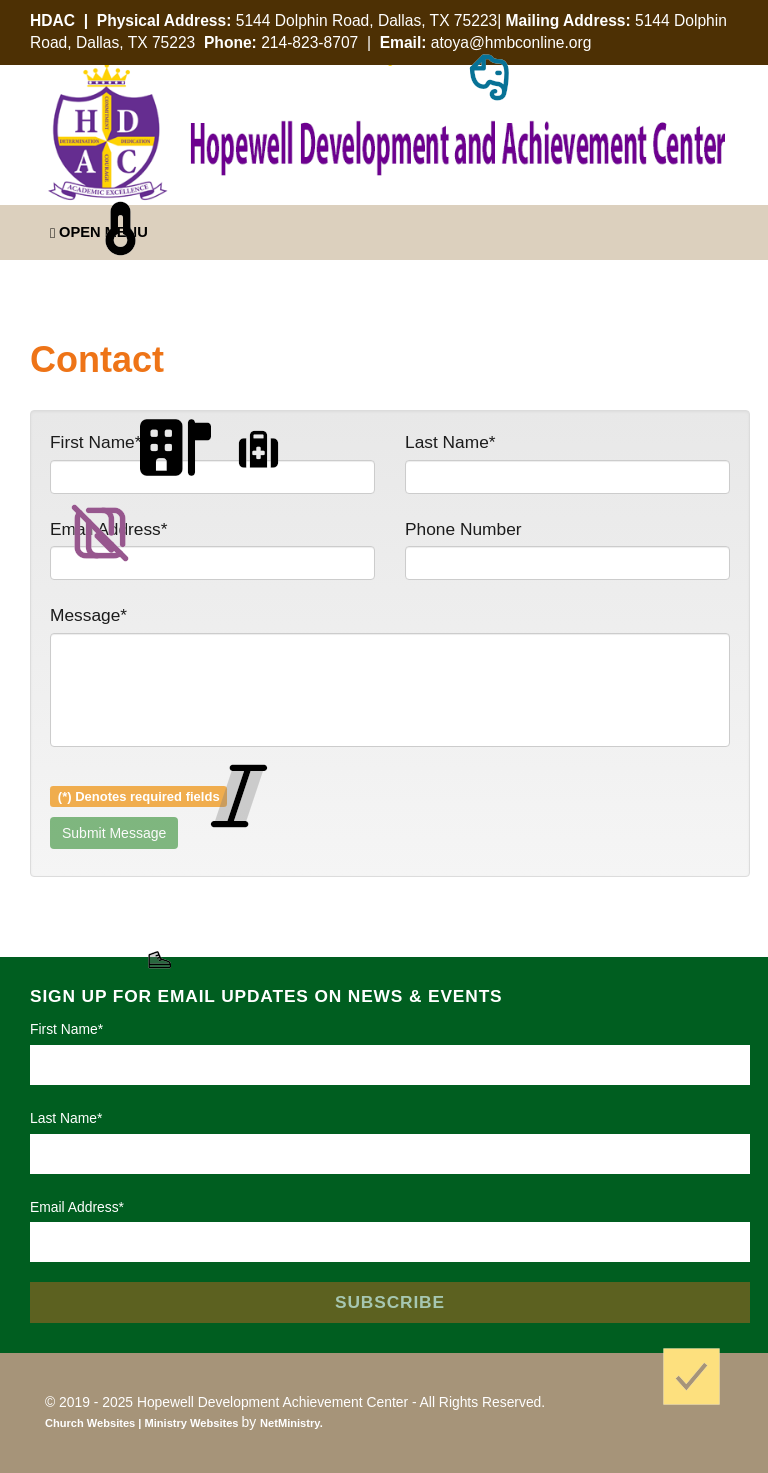  Describe the element at coordinates (175, 447) in the screenshot. I see `view government or official building location` at that location.